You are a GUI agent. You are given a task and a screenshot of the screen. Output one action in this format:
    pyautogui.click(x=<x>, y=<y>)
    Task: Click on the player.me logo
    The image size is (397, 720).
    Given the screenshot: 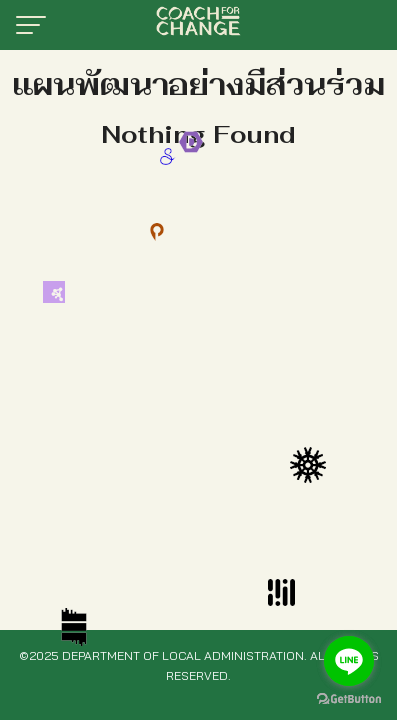 What is the action you would take?
    pyautogui.click(x=157, y=232)
    